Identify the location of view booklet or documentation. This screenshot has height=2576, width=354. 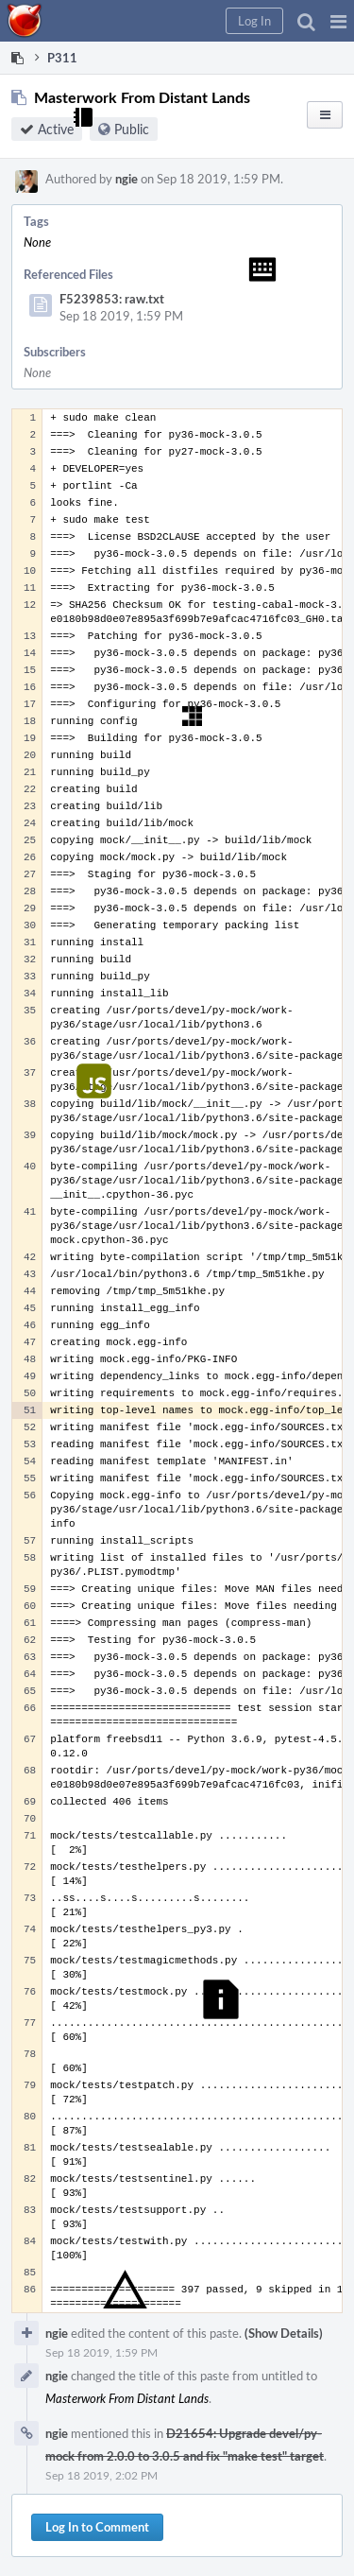
(83, 117).